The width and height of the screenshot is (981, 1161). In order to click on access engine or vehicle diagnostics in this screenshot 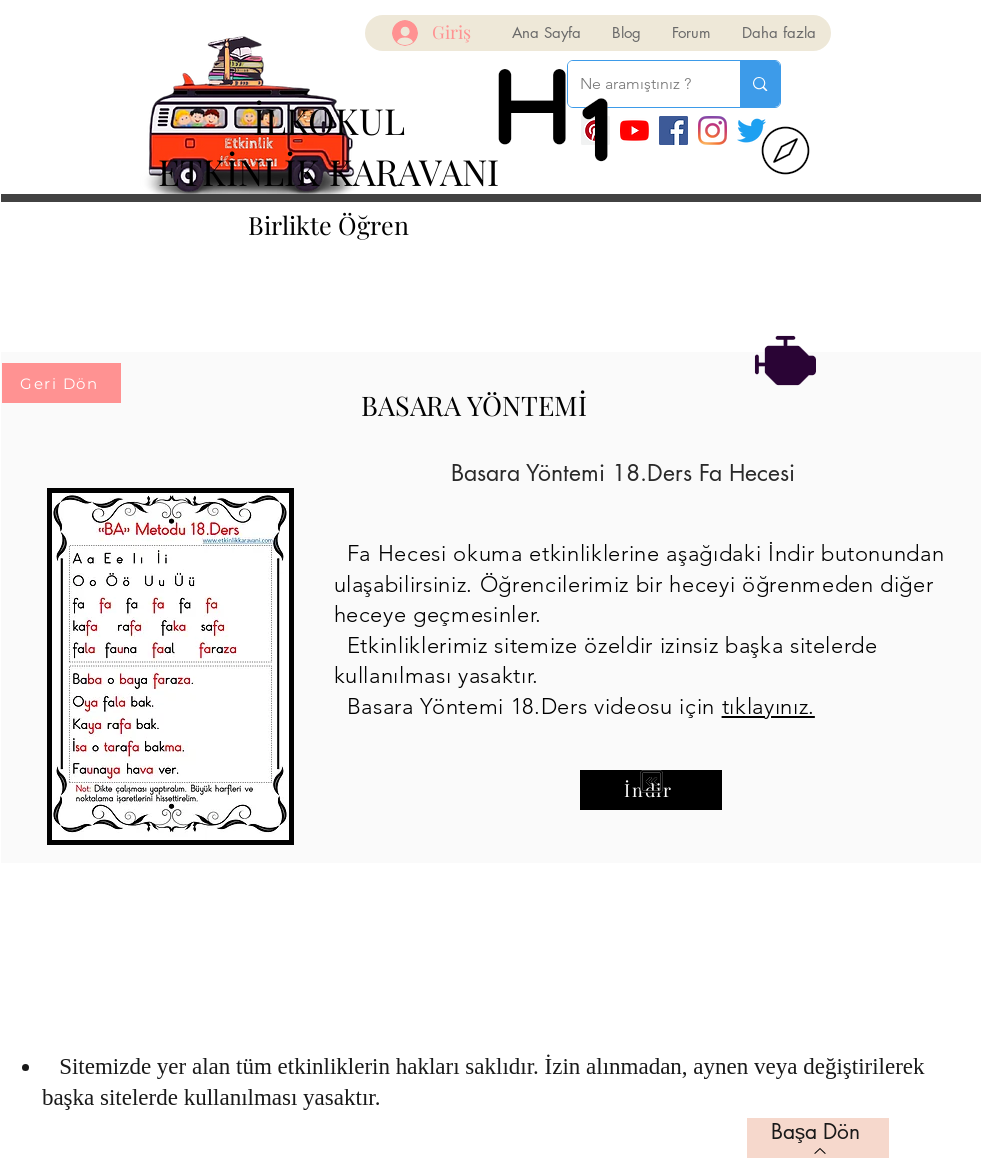, I will do `click(784, 361)`.